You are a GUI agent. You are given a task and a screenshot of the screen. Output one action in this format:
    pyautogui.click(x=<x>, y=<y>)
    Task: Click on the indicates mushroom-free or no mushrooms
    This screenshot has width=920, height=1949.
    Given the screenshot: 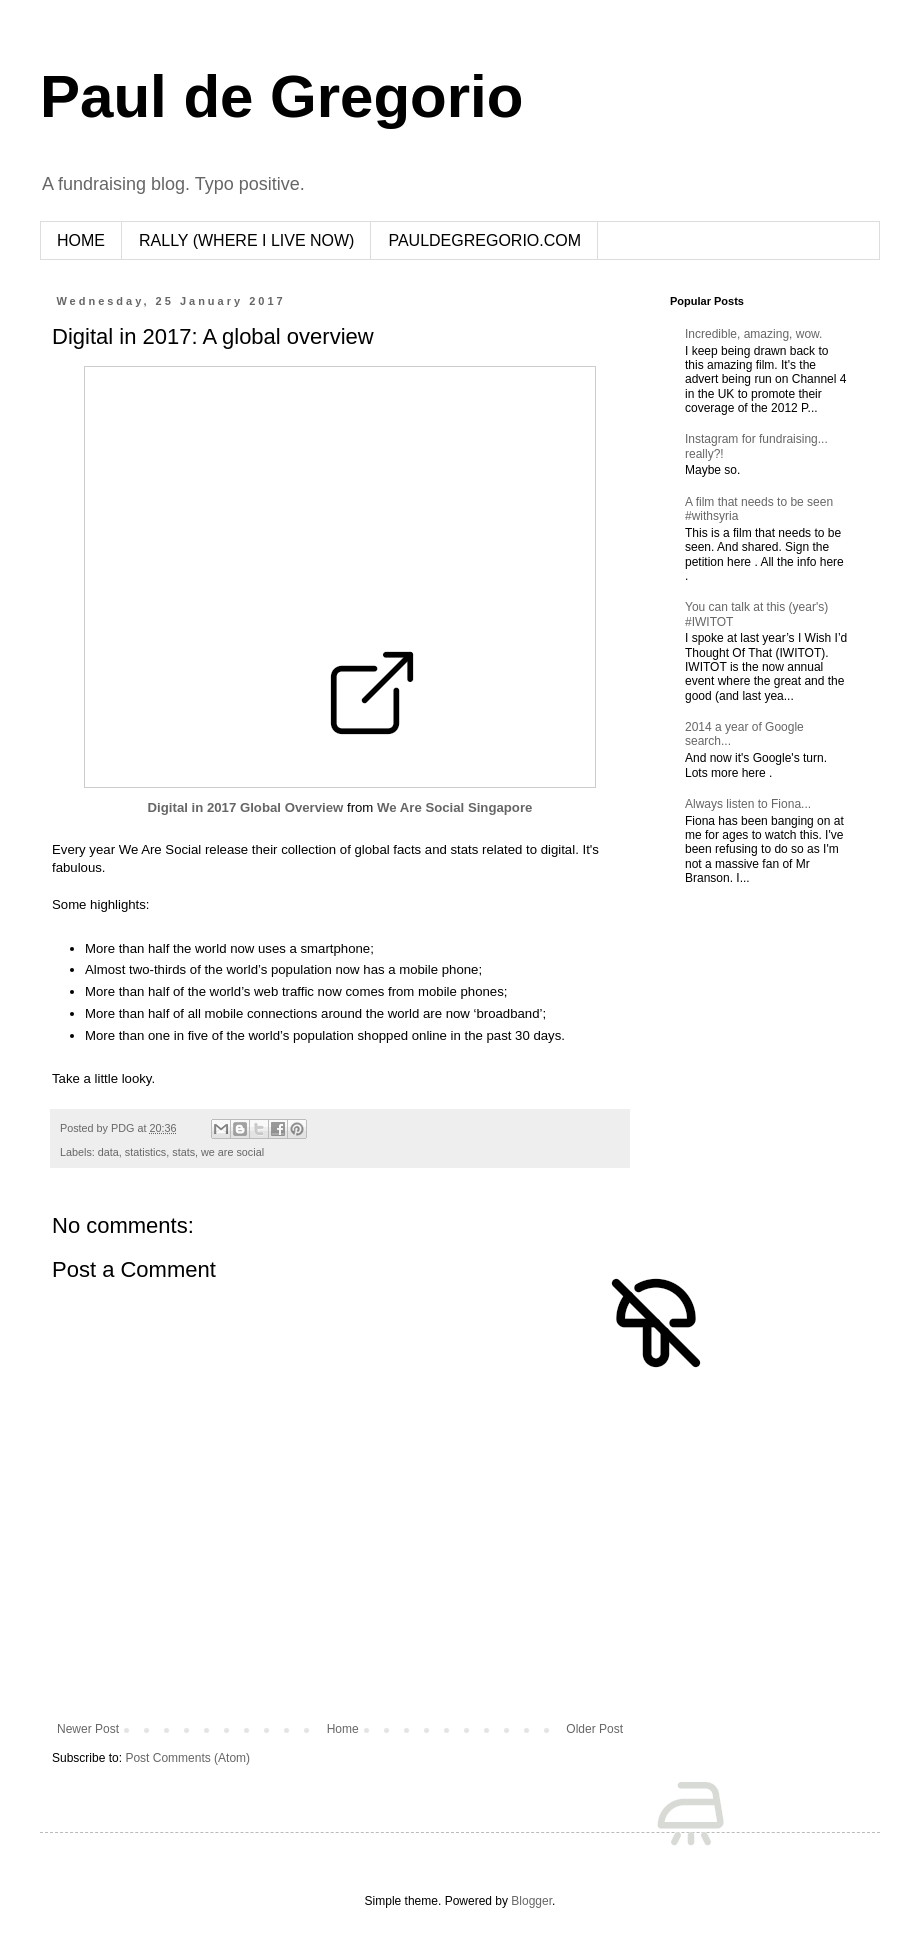 What is the action you would take?
    pyautogui.click(x=656, y=1323)
    